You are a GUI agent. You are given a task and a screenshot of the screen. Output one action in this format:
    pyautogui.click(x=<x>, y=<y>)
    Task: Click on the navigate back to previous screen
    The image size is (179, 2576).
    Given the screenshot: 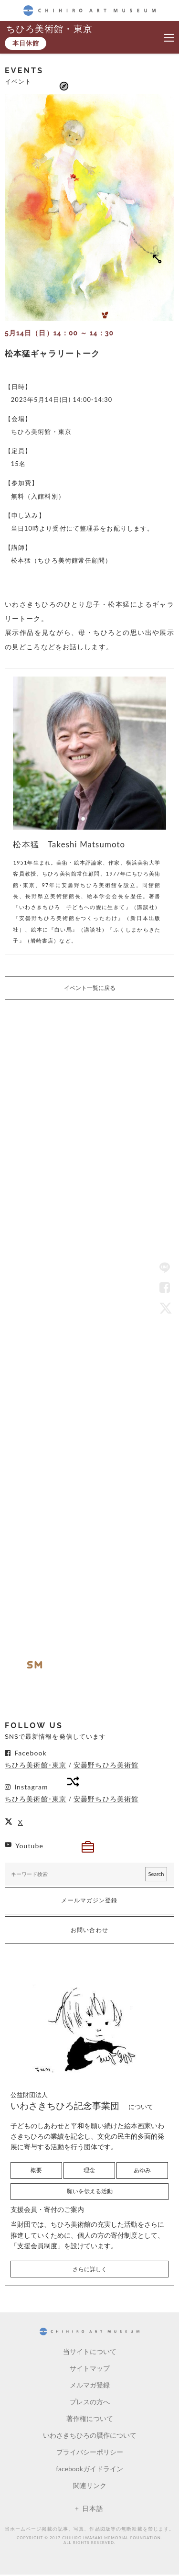 What is the action you would take?
    pyautogui.click(x=157, y=259)
    